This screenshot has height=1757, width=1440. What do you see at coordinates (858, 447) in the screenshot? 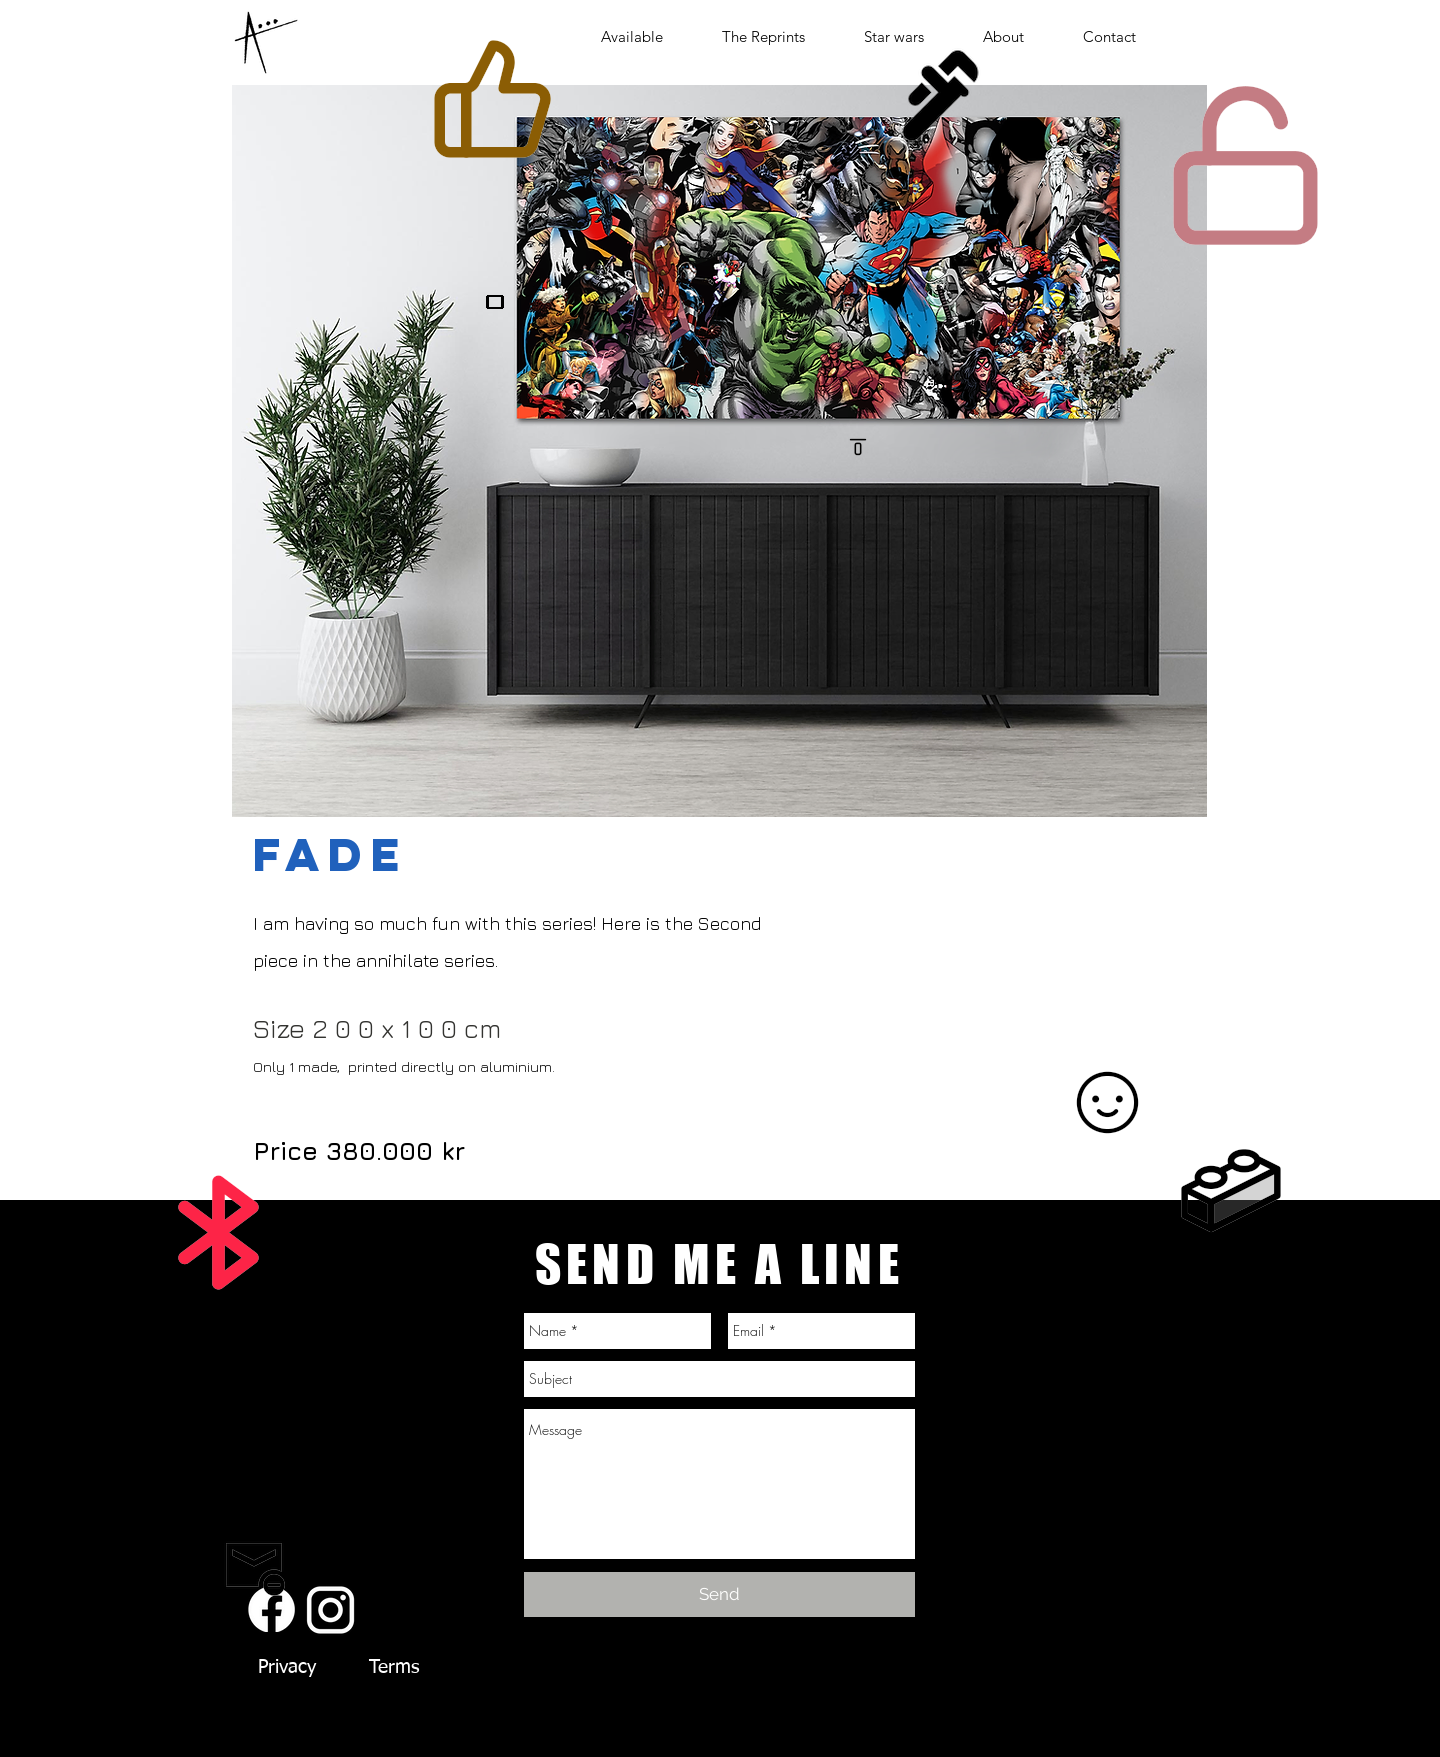
I see `align selected elements to top` at bounding box center [858, 447].